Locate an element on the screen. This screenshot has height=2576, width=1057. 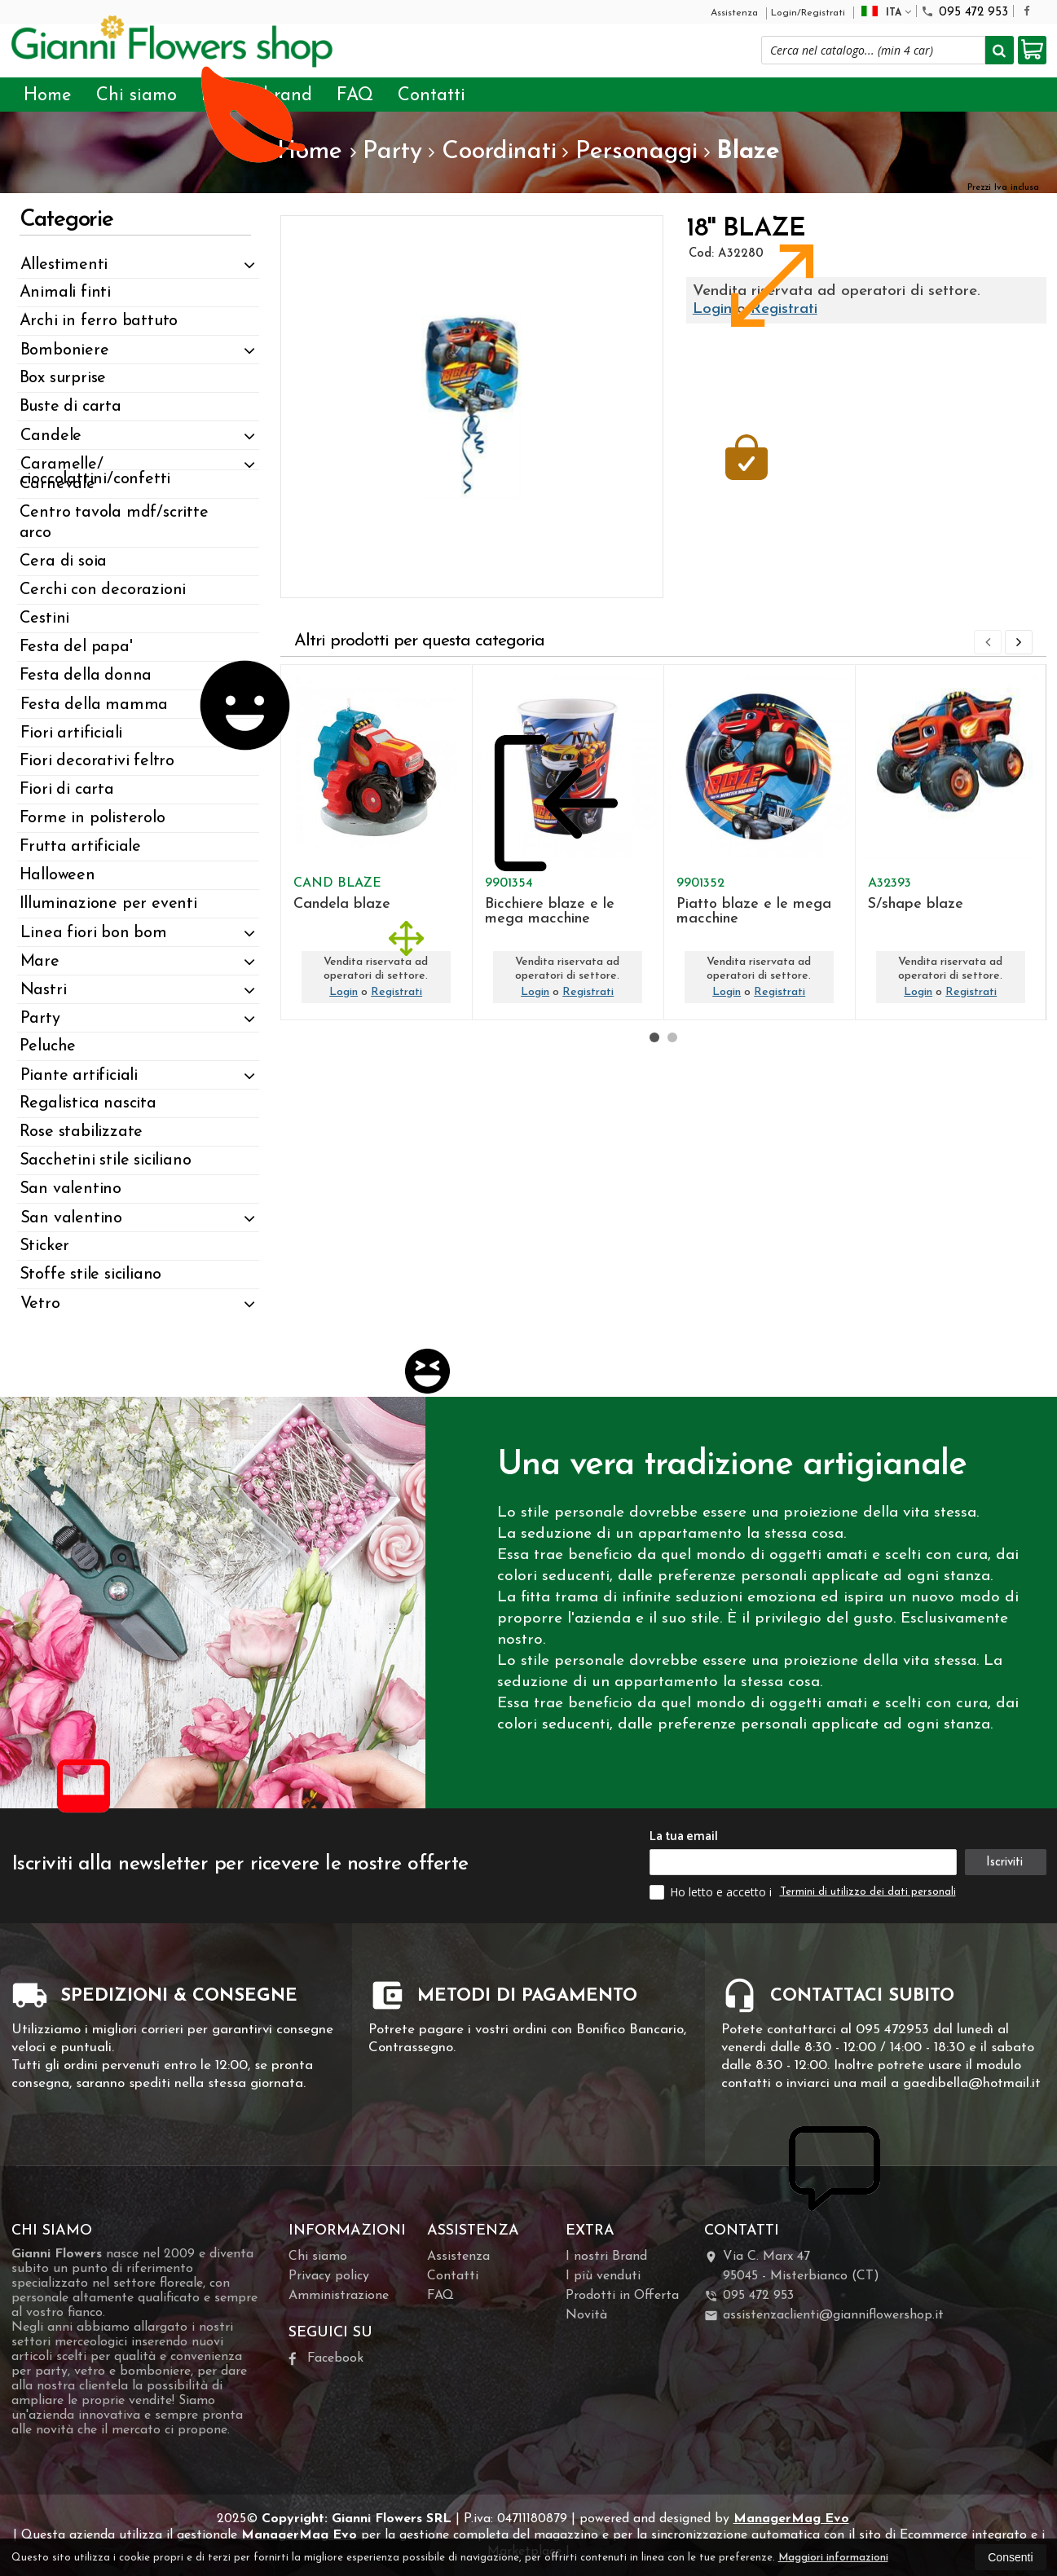
react with laughter to a message is located at coordinates (427, 1371).